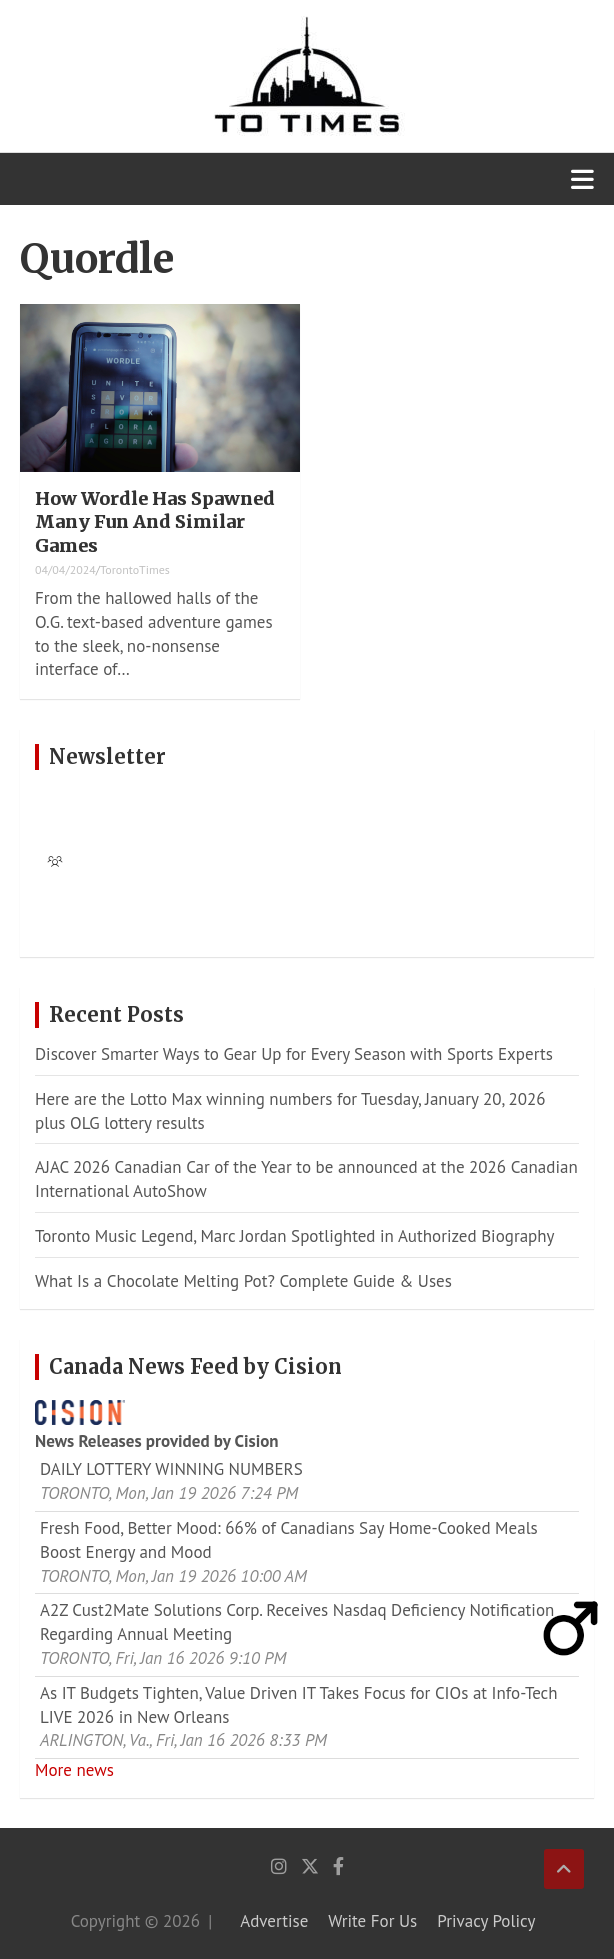  What do you see at coordinates (570, 1628) in the screenshot?
I see `indicates male or masculine gender` at bounding box center [570, 1628].